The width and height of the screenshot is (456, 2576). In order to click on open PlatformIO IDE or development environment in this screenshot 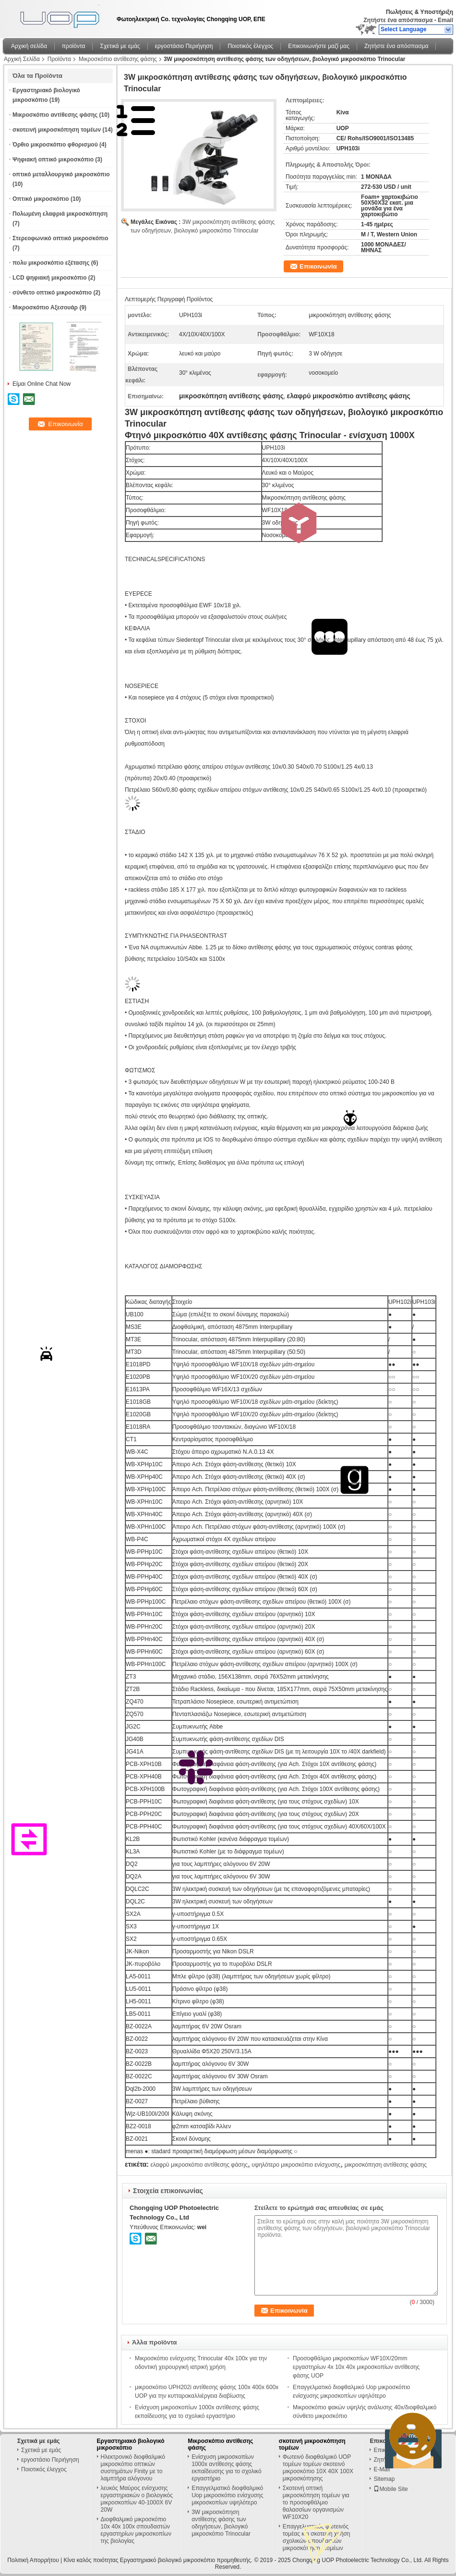, I will do `click(350, 1118)`.